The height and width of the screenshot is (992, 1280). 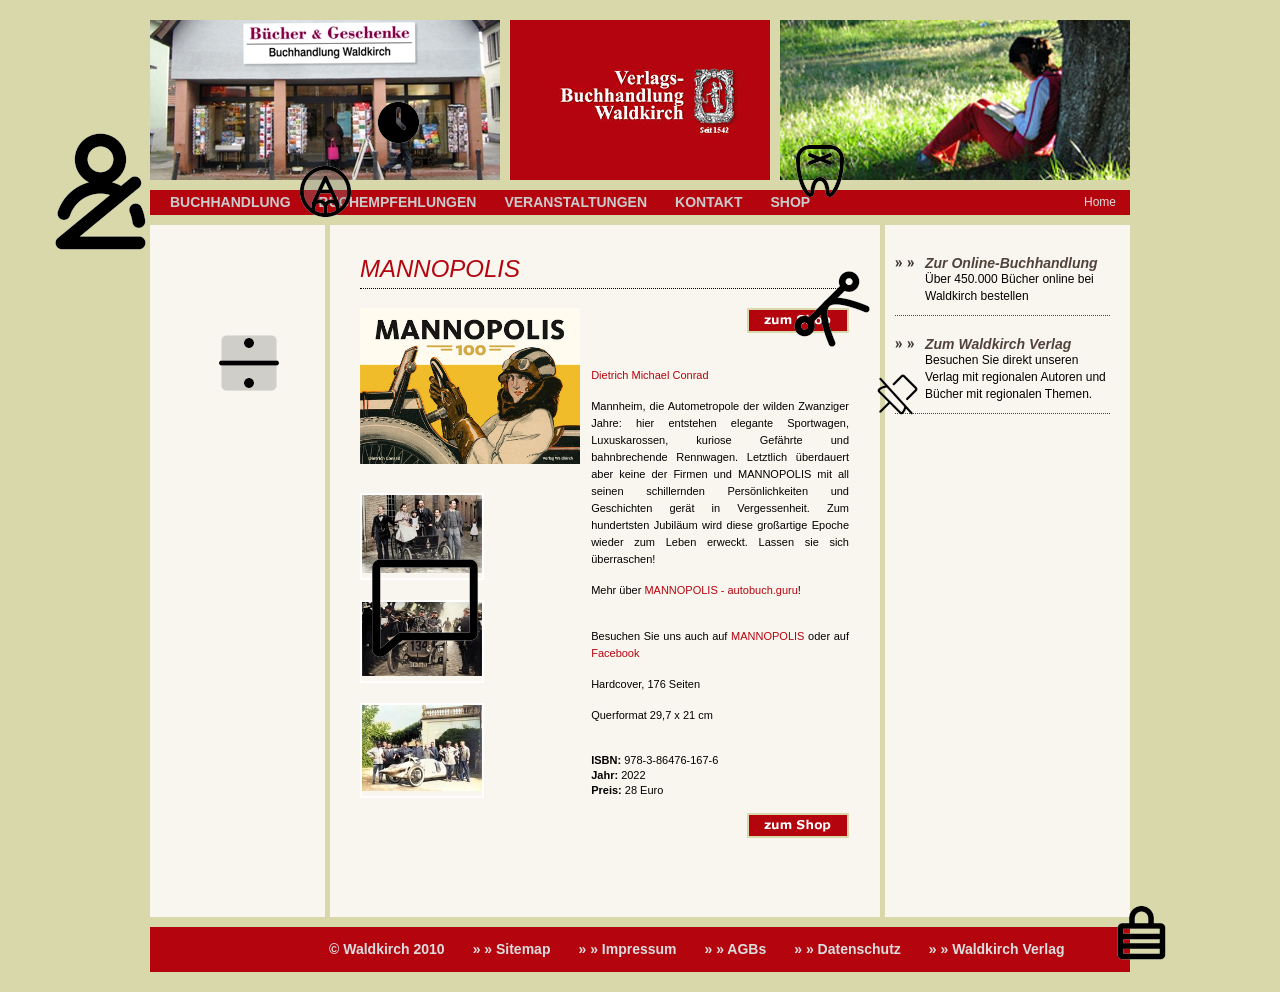 What do you see at coordinates (896, 396) in the screenshot?
I see `unpin this item` at bounding box center [896, 396].